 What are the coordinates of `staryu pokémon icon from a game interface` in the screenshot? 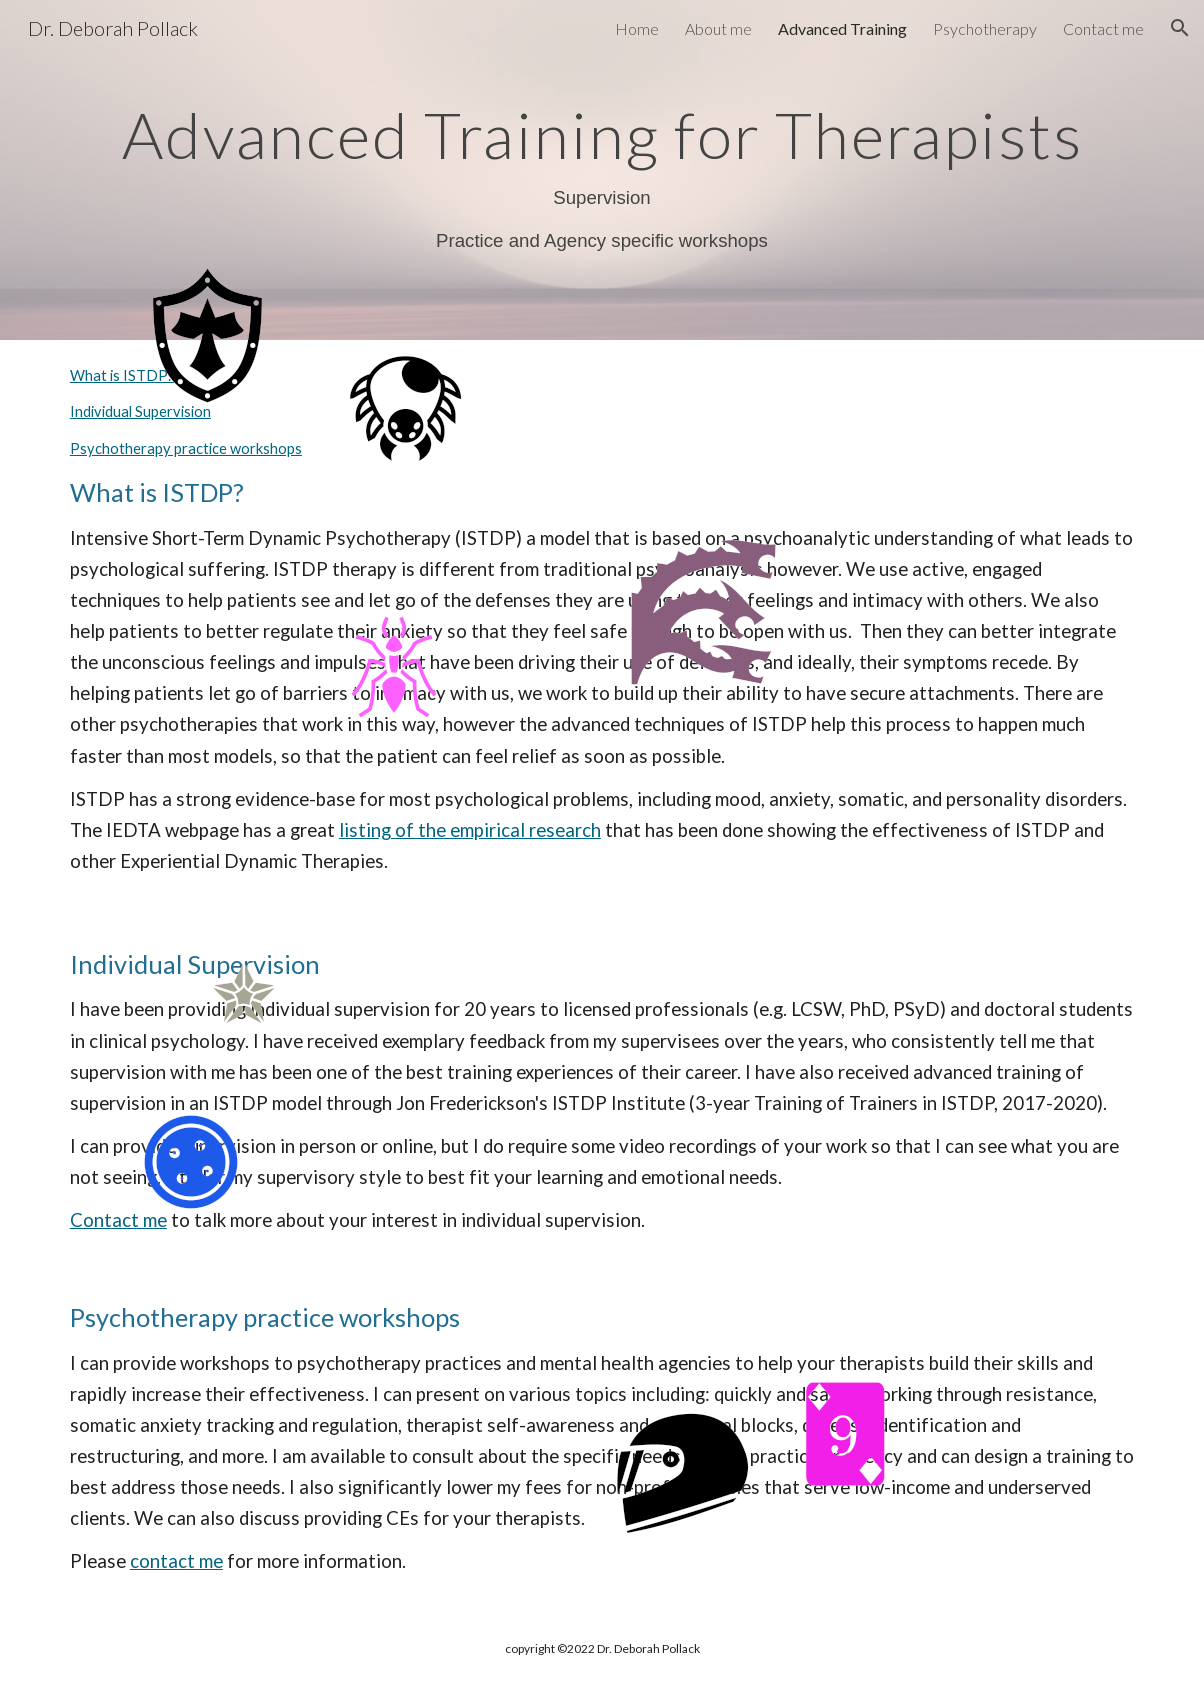 It's located at (244, 994).